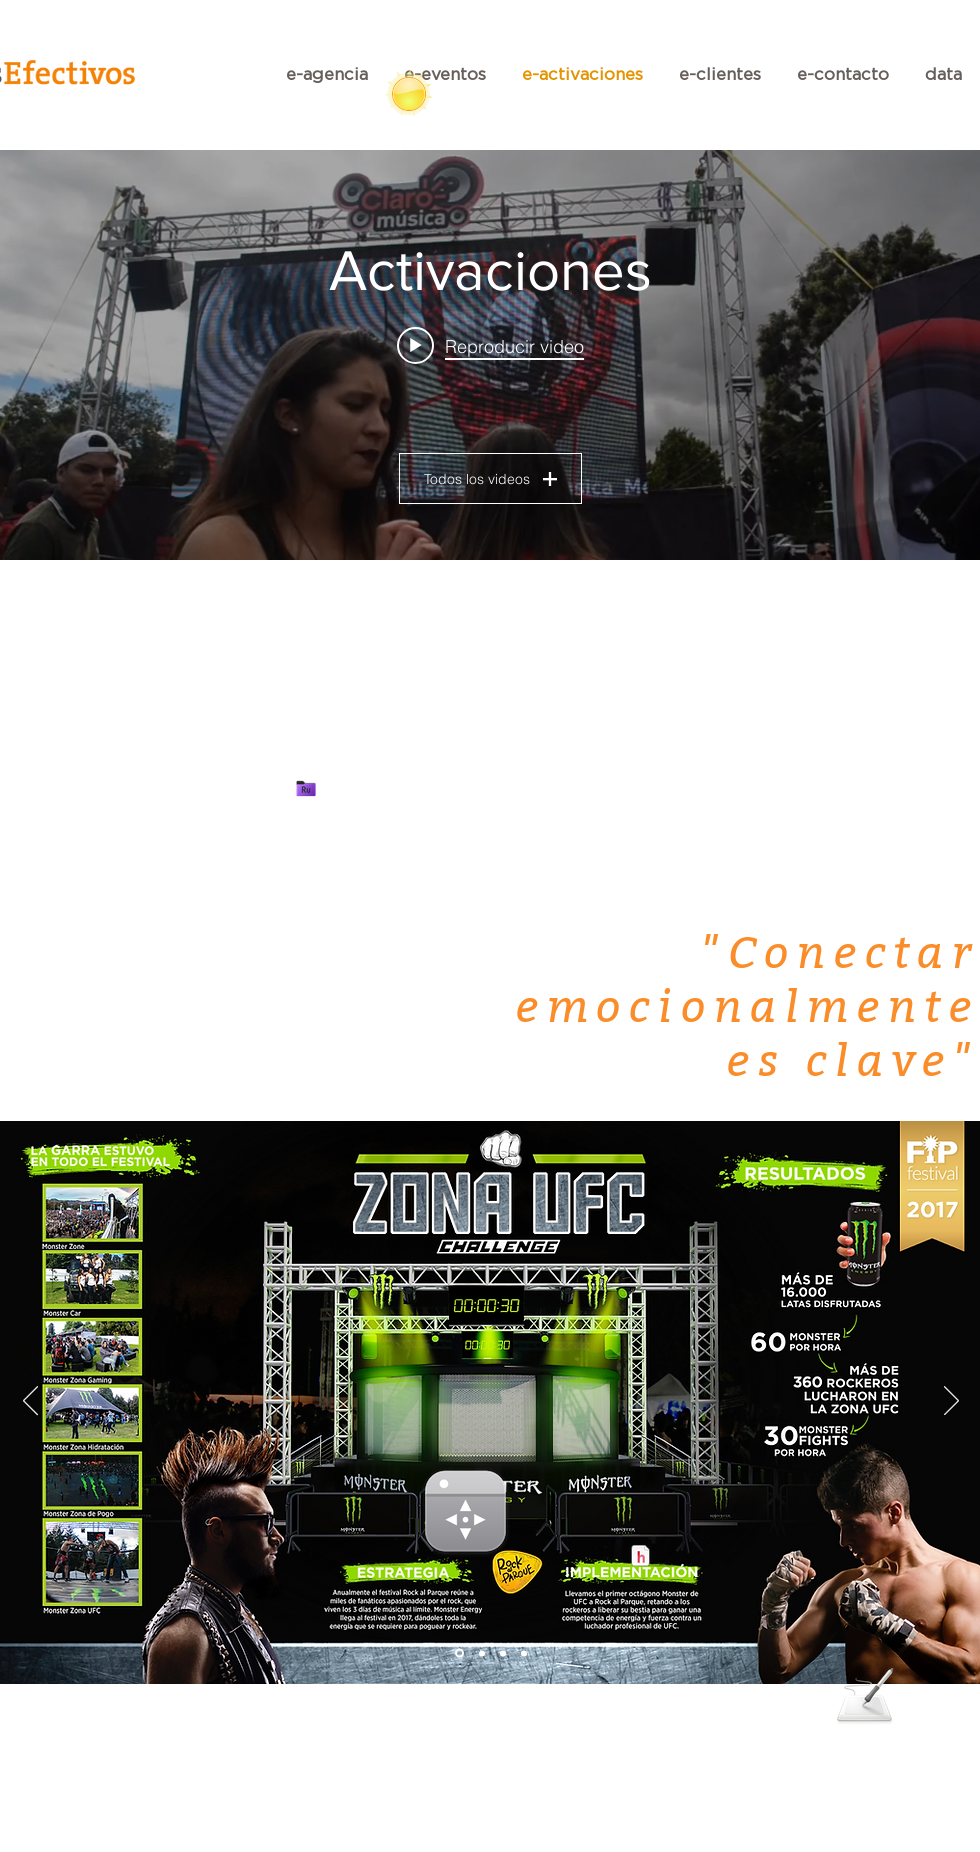  Describe the element at coordinates (306, 789) in the screenshot. I see `open folder containing Adobe Rush project files` at that location.